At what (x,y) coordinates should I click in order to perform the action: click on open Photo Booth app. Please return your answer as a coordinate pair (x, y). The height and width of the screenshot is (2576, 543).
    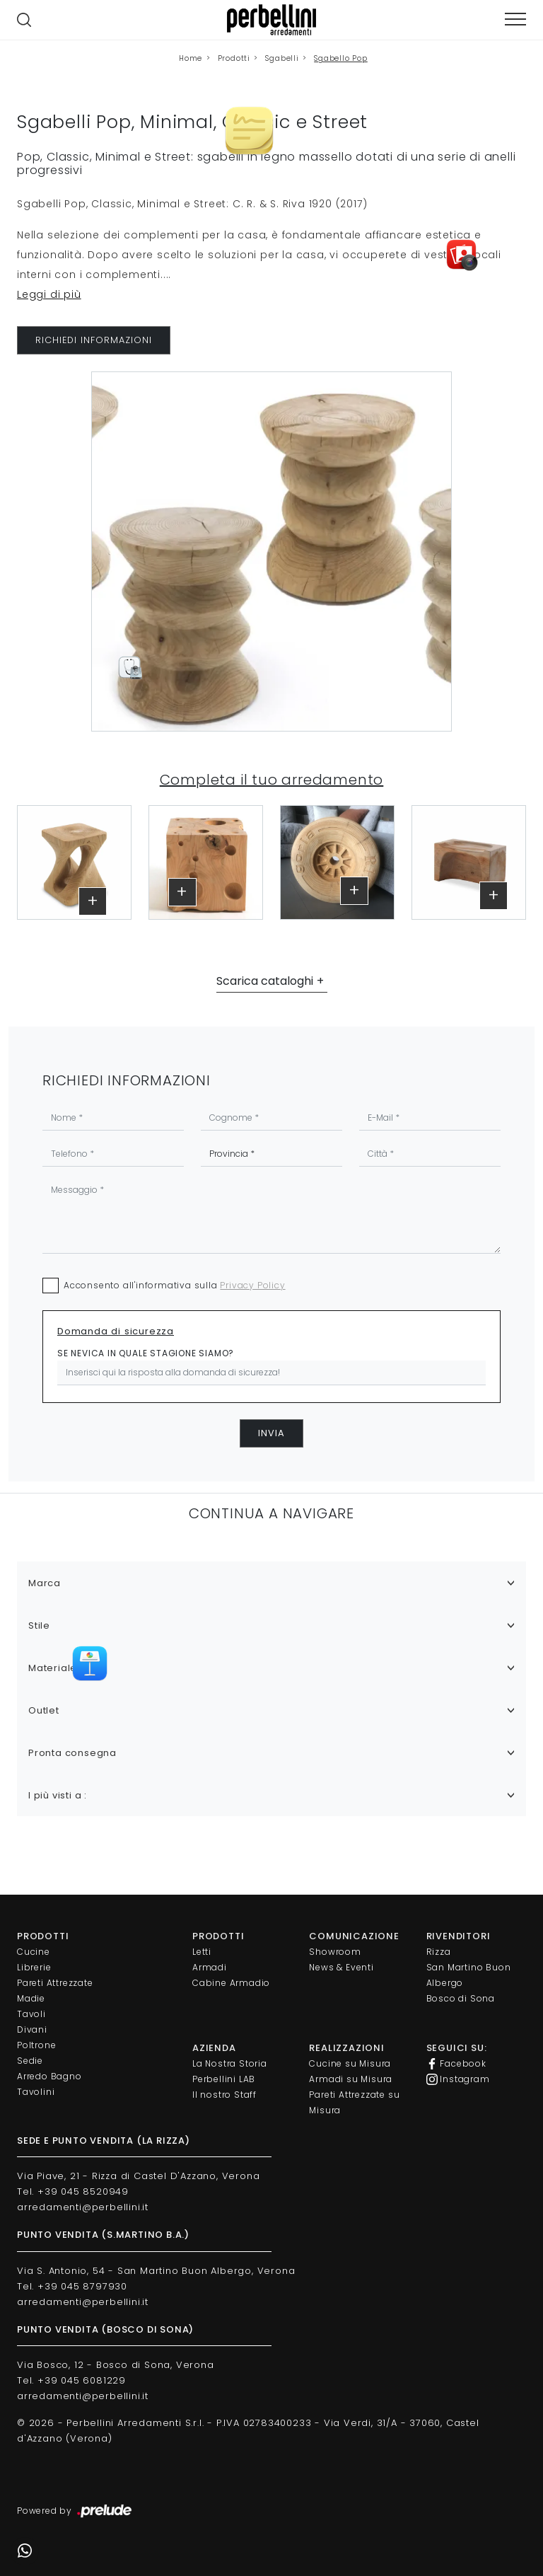
    Looking at the image, I should click on (461, 254).